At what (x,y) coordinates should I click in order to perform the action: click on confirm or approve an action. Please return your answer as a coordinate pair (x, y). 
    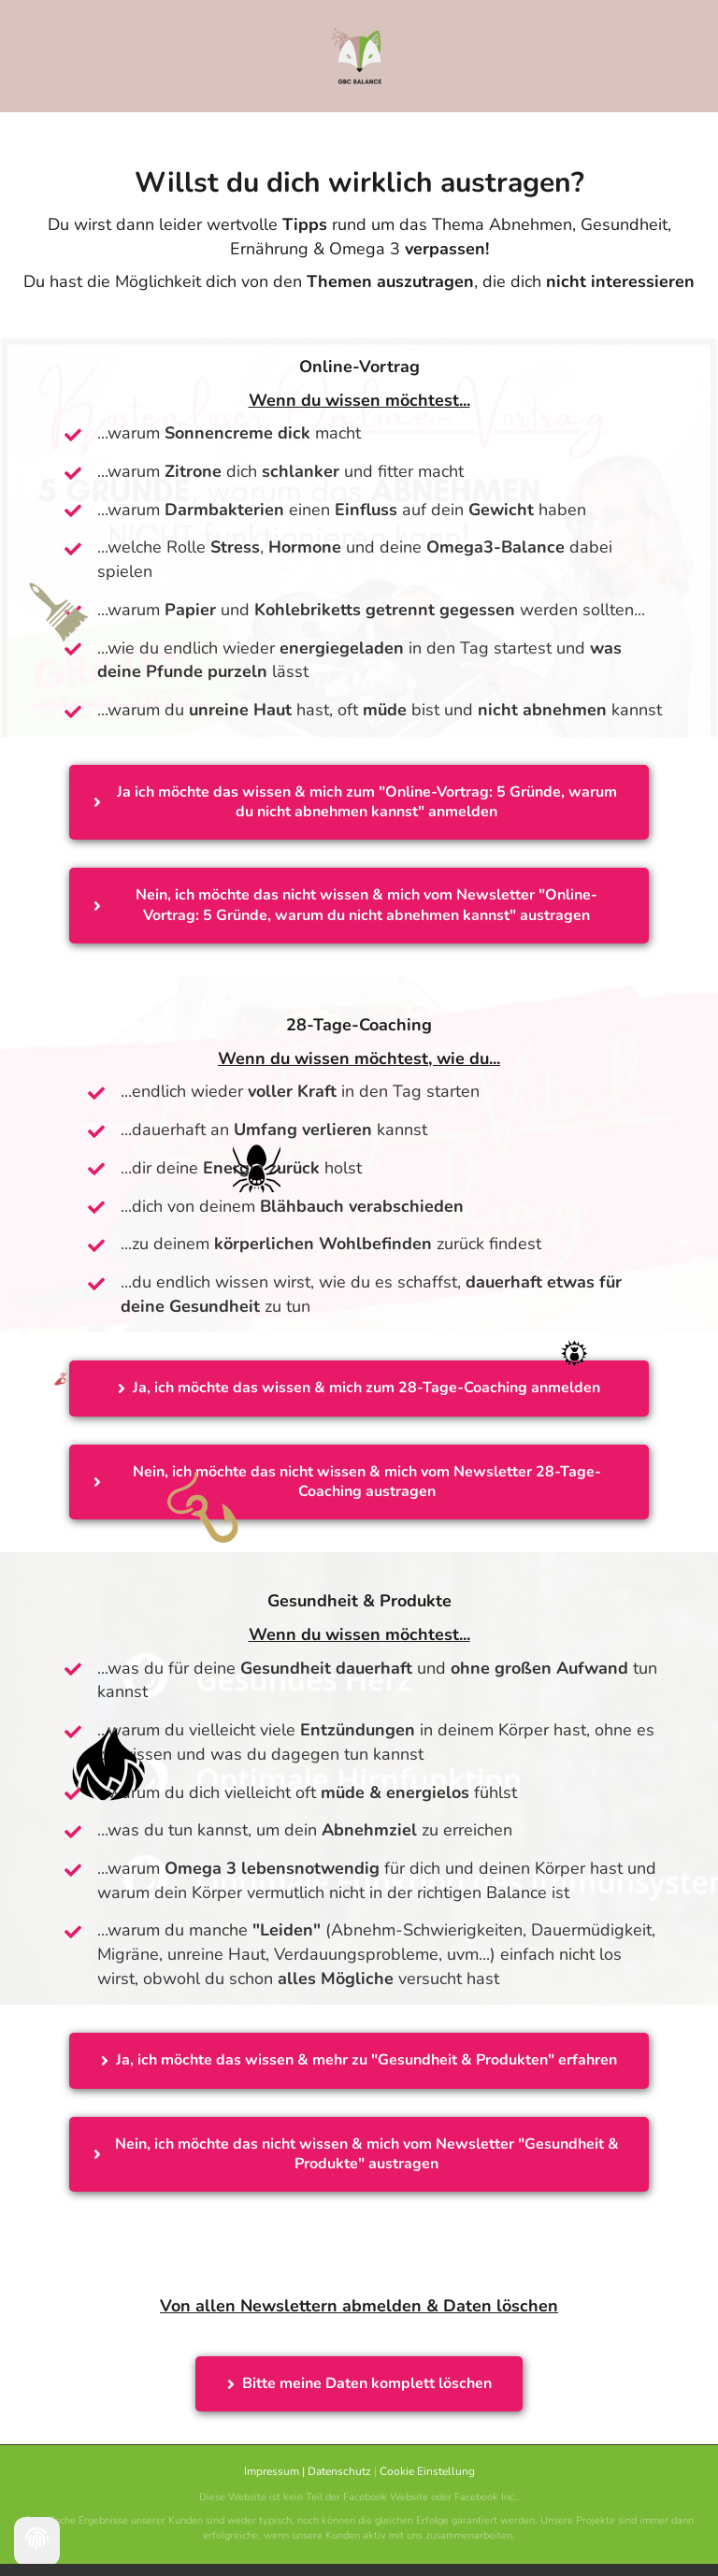
    Looking at the image, I should click on (60, 1378).